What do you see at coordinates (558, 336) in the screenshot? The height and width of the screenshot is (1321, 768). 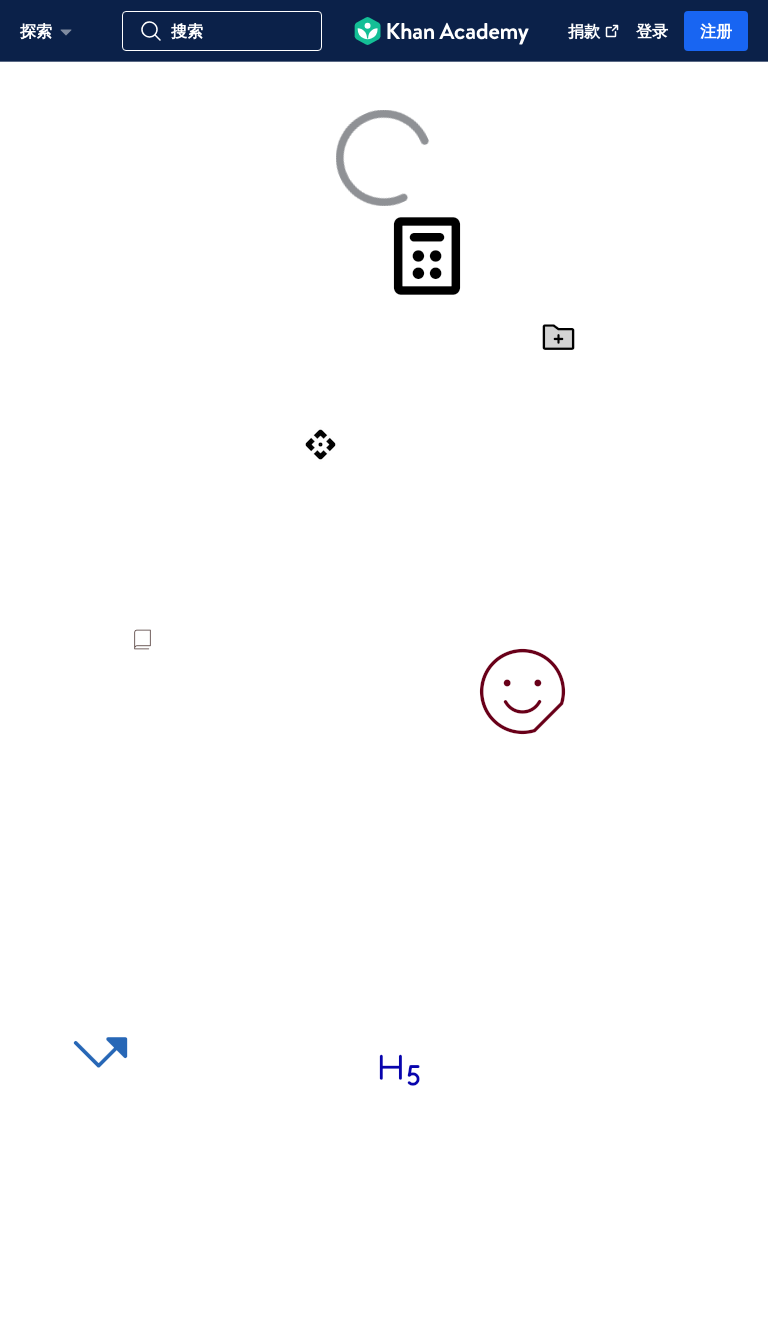 I see `create a new folder` at bounding box center [558, 336].